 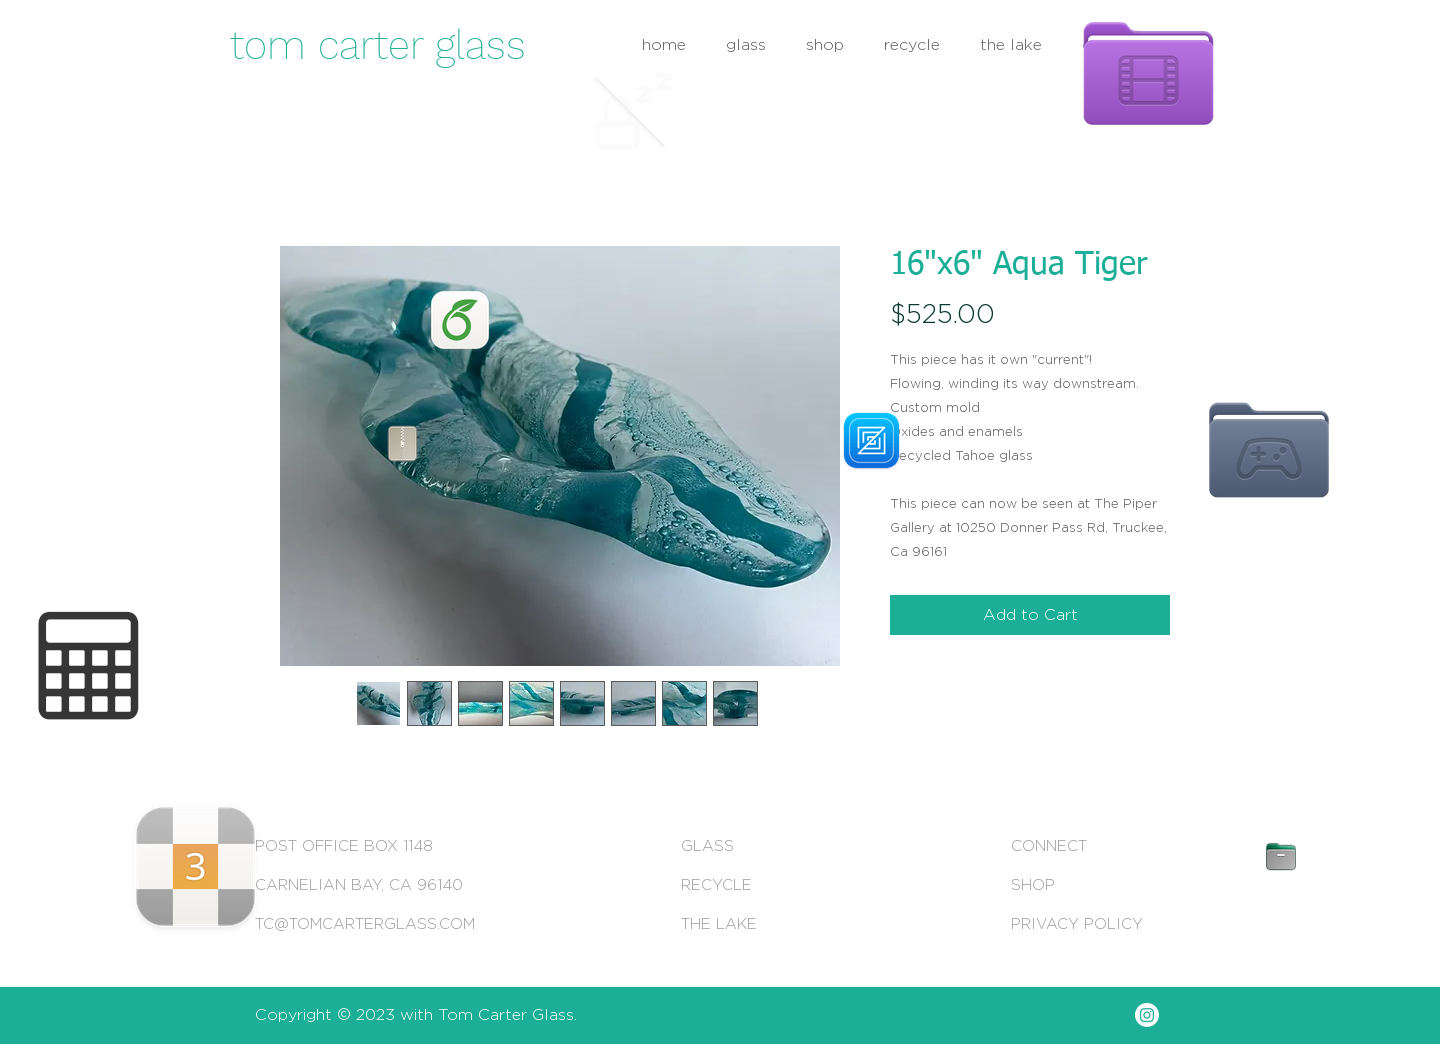 What do you see at coordinates (402, 443) in the screenshot?
I see `open engrampa archive manager` at bounding box center [402, 443].